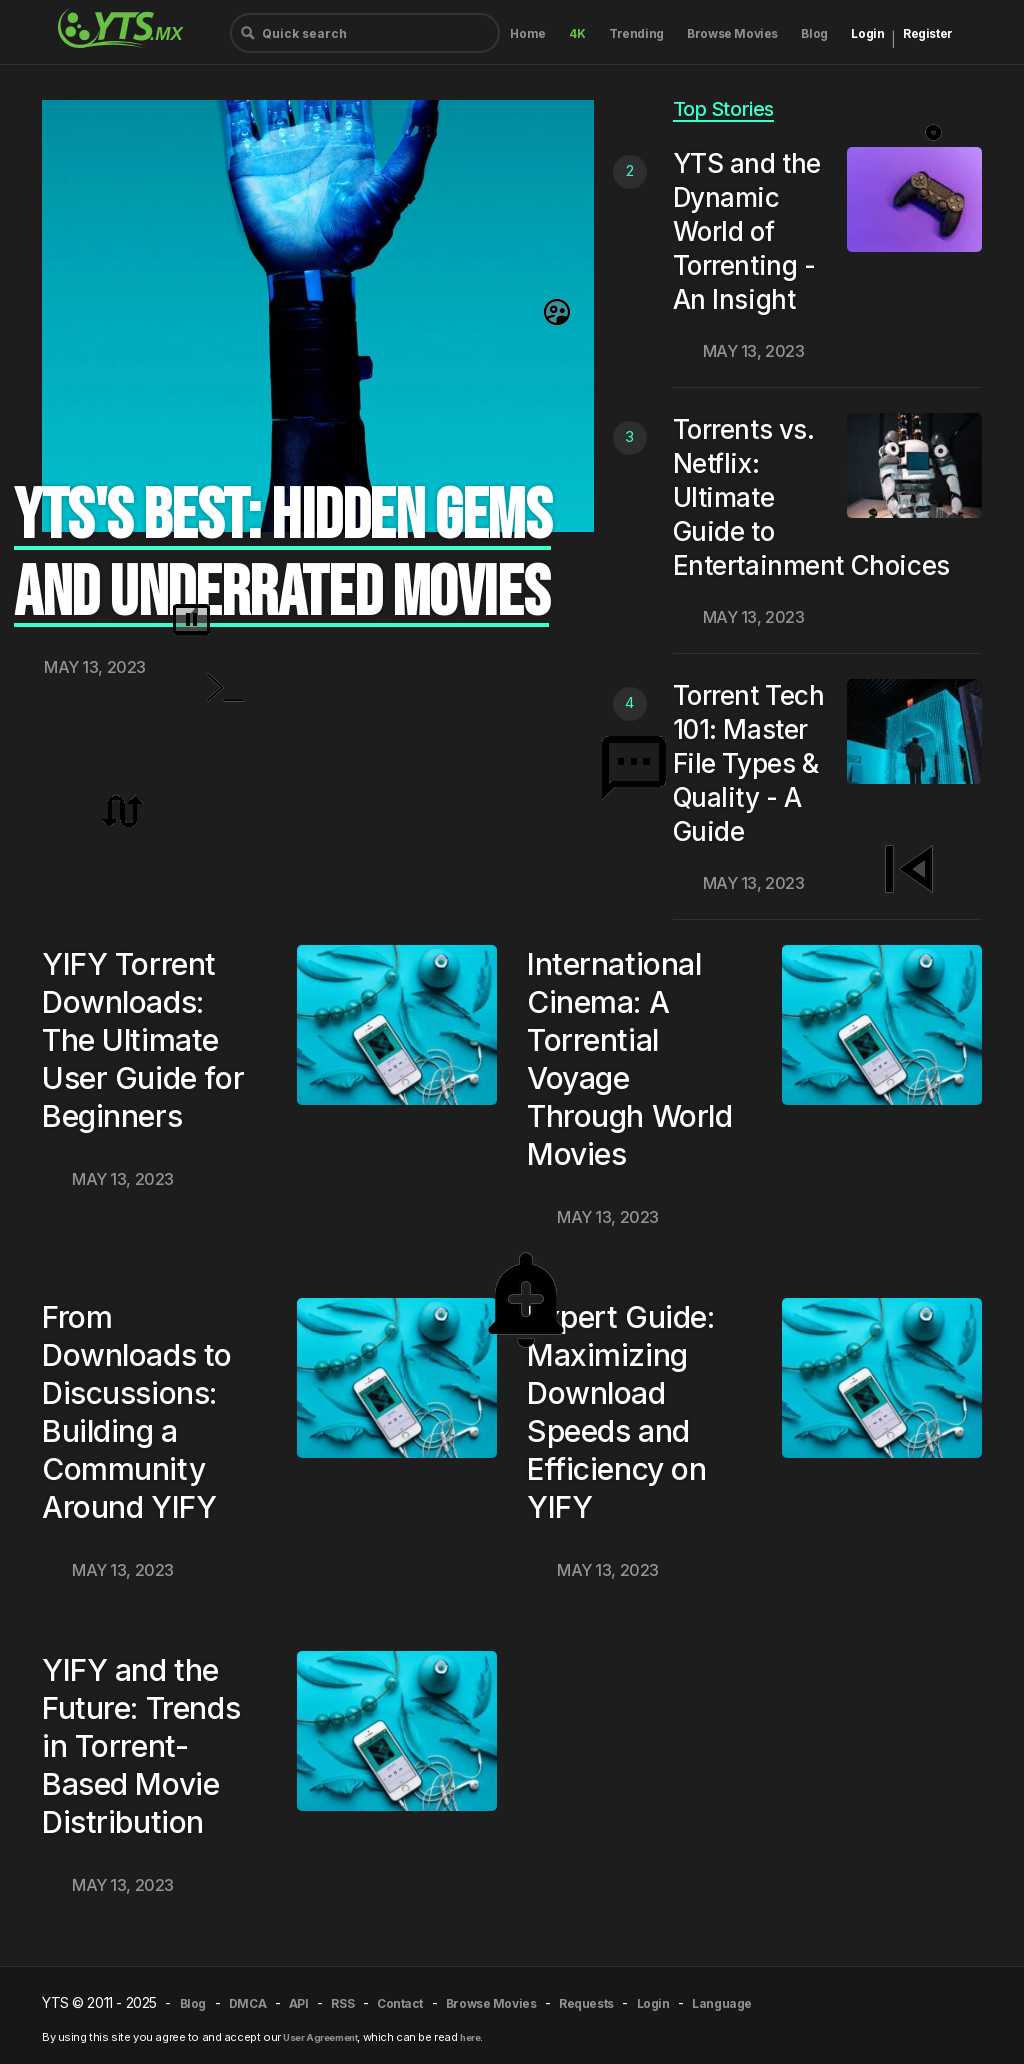 Image resolution: width=1024 pixels, height=2064 pixels. Describe the element at coordinates (213, 1677) in the screenshot. I see `indicates no cellular signal available` at that location.